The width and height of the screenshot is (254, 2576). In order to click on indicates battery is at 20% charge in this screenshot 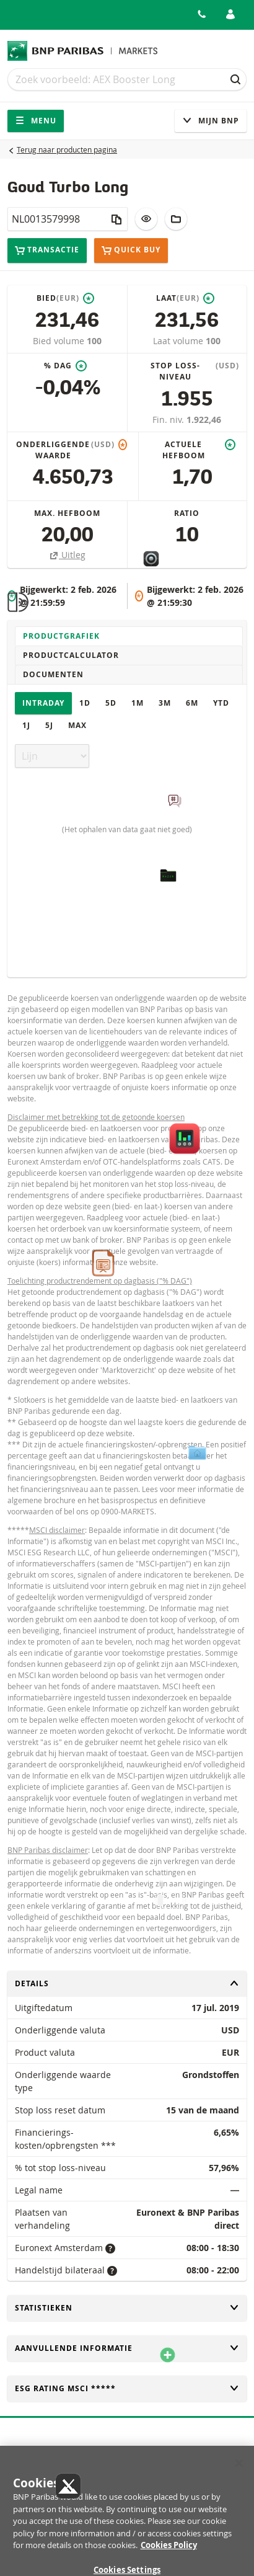, I will do `click(170, 1900)`.